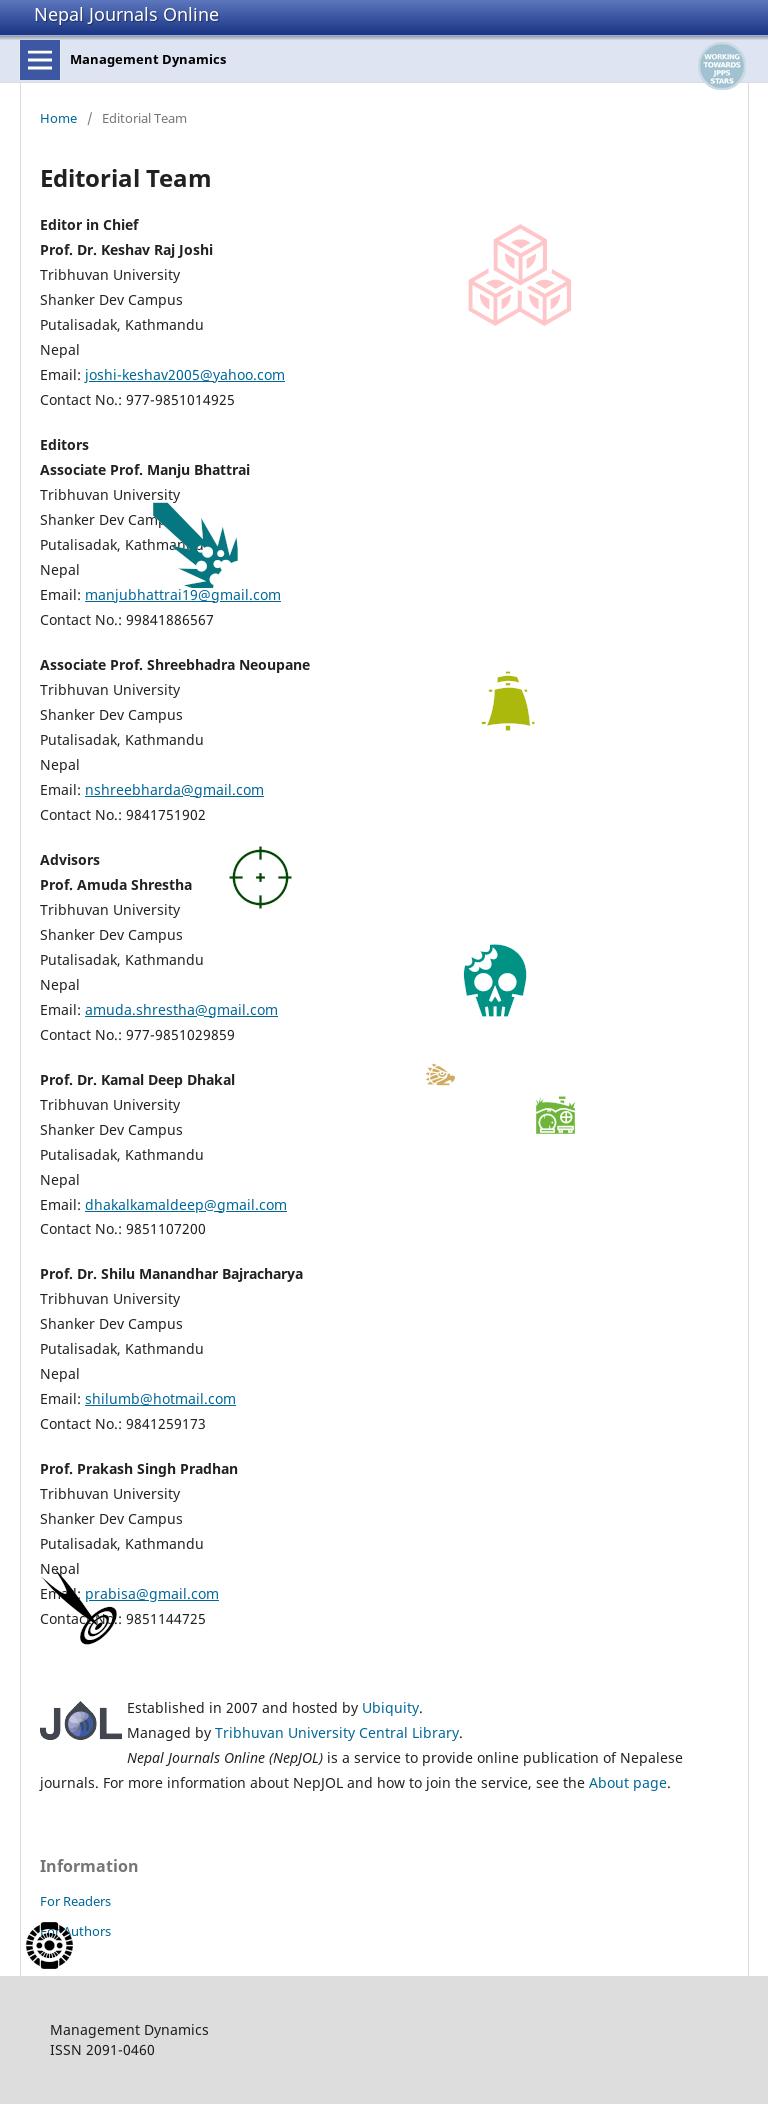 Image resolution: width=768 pixels, height=2104 pixels. I want to click on aim or target an object in a game, so click(260, 877).